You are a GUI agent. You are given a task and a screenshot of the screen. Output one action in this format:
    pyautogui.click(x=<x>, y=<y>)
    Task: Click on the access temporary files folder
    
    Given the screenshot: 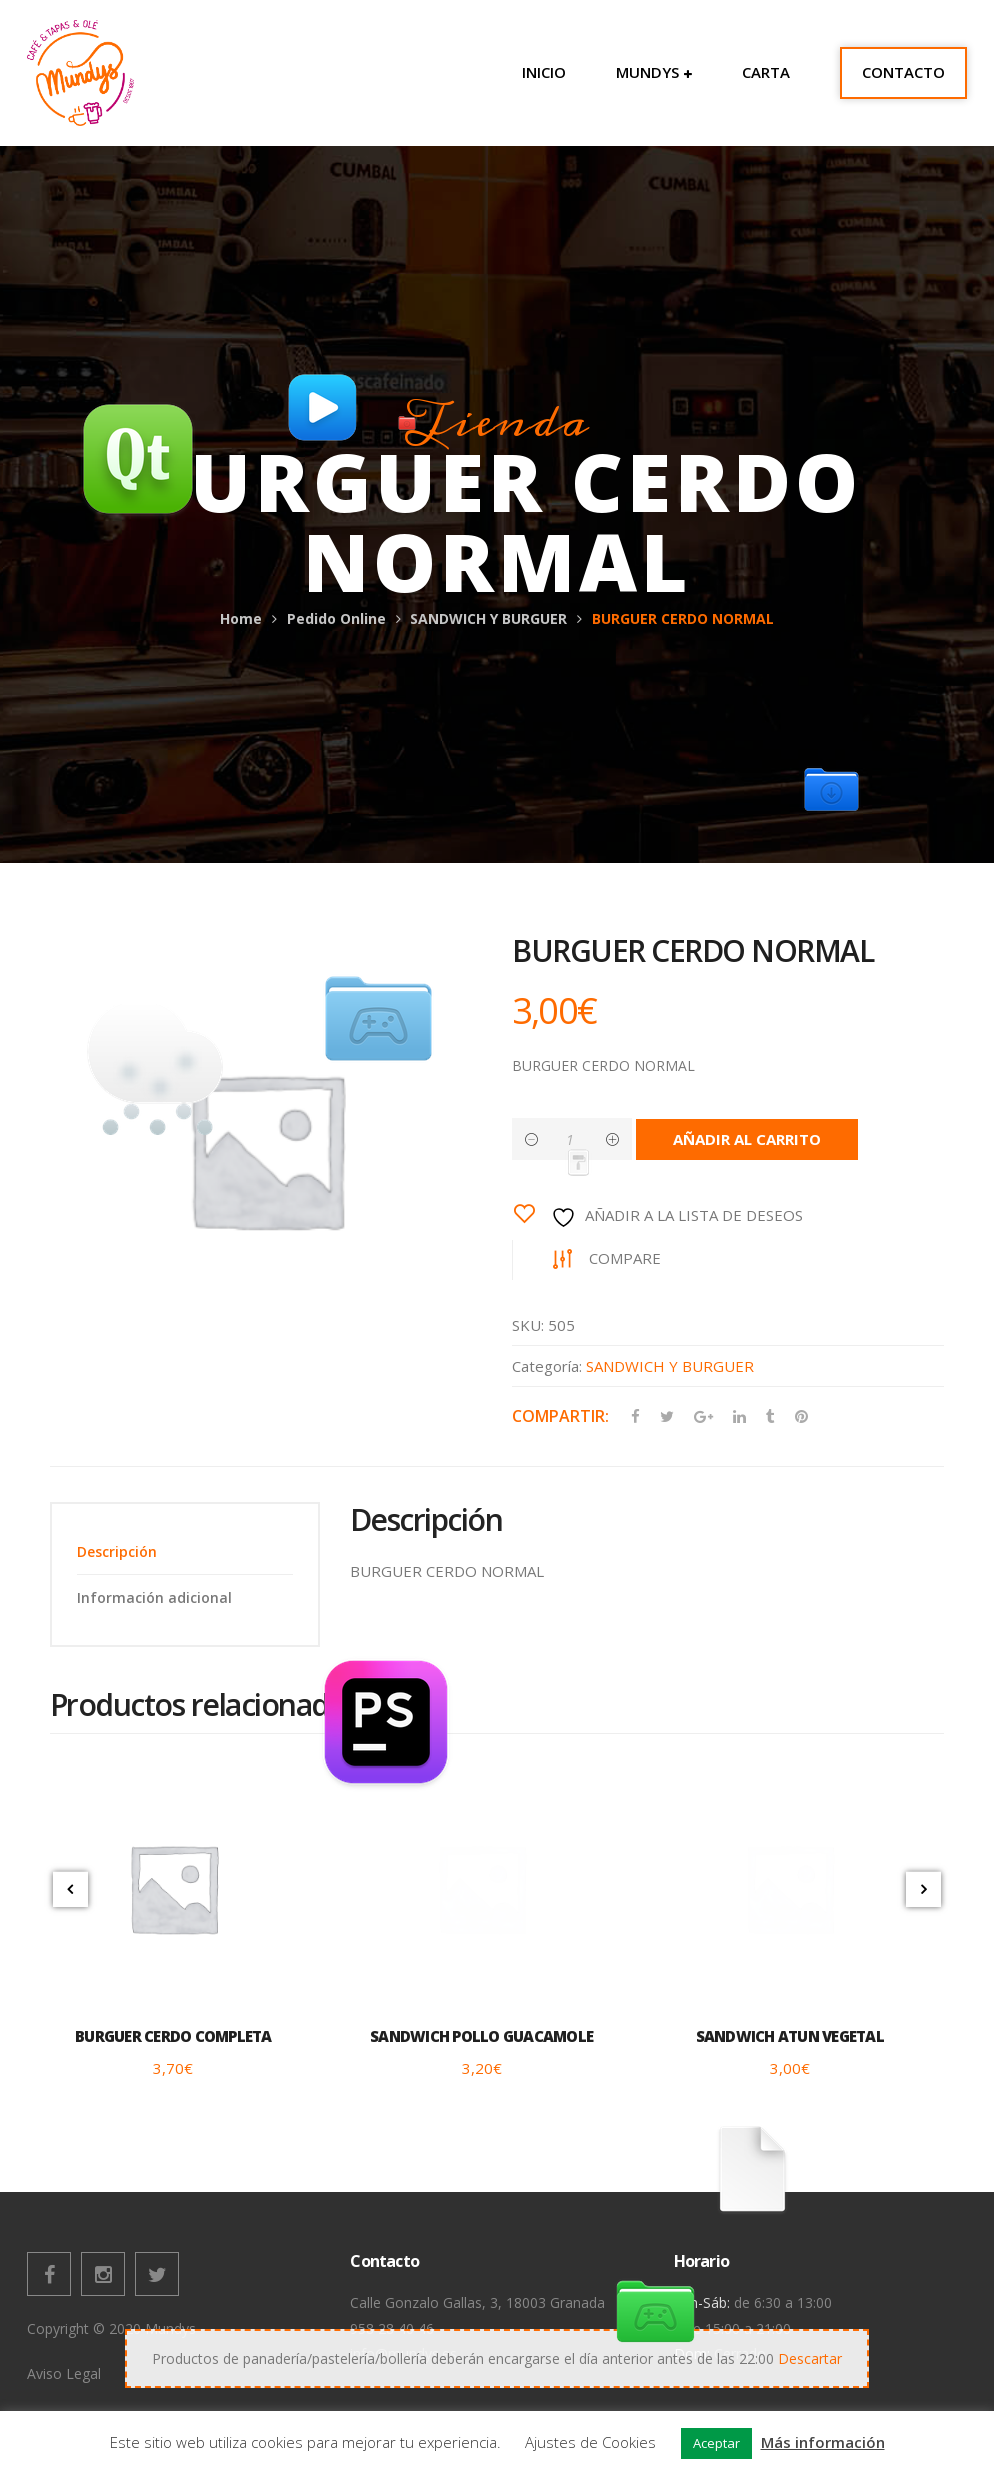 What is the action you would take?
    pyautogui.click(x=407, y=423)
    